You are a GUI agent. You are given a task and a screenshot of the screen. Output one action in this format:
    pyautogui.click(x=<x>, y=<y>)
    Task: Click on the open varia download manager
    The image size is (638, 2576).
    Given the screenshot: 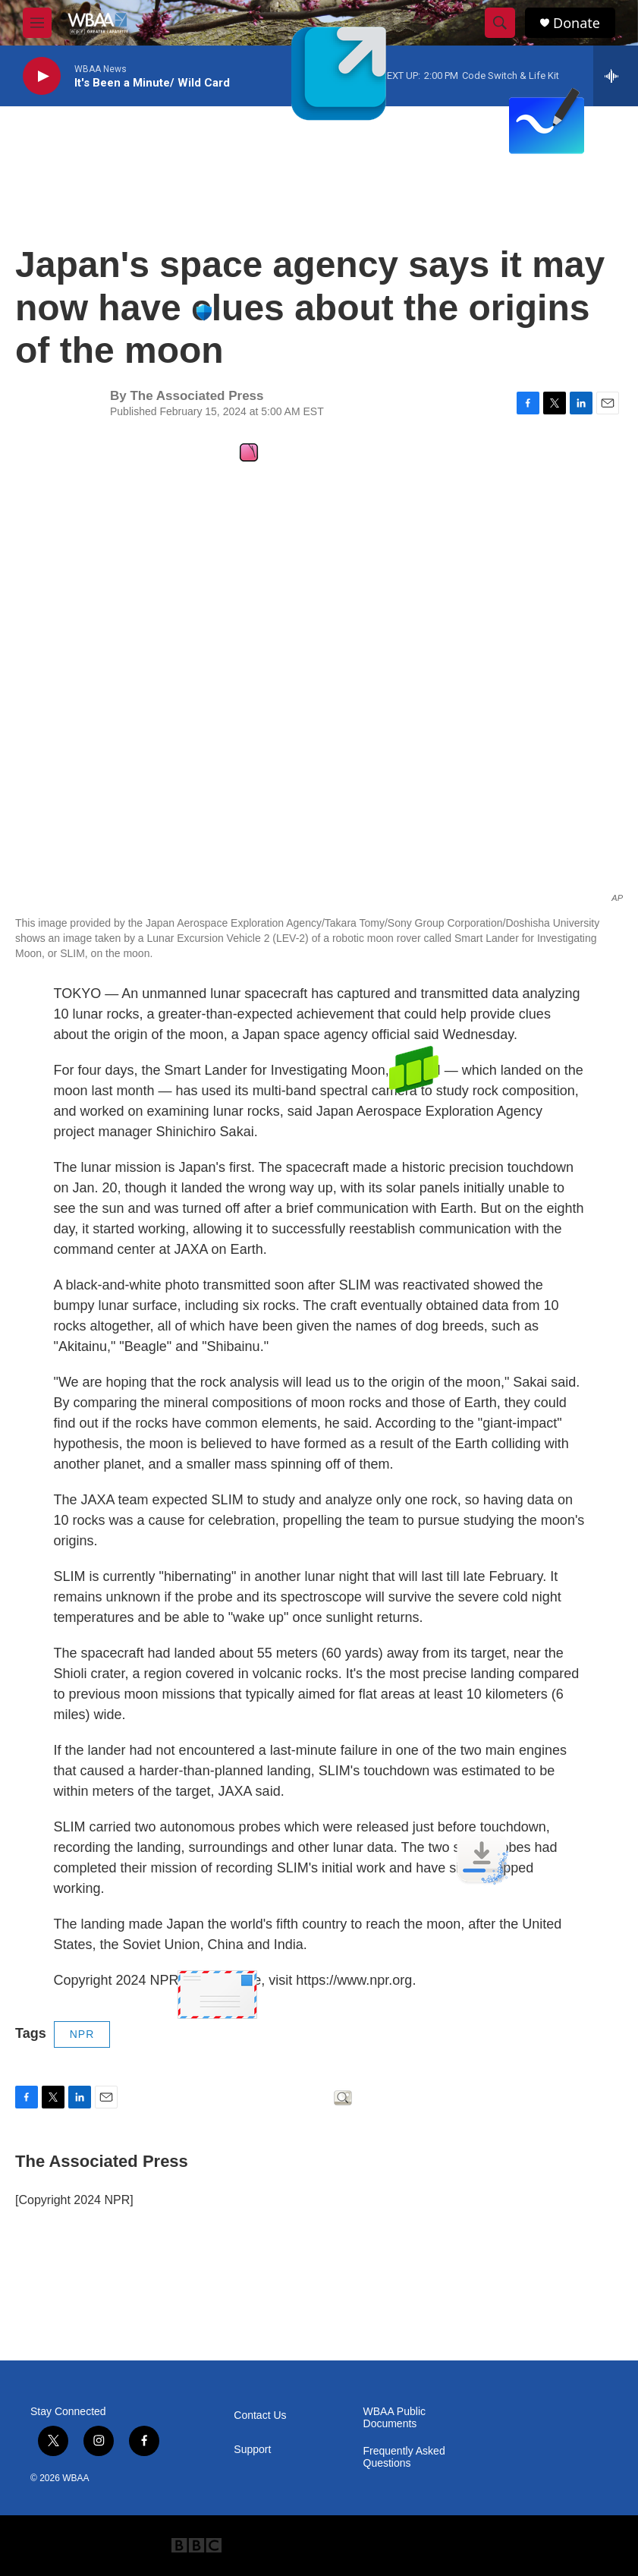 What is the action you would take?
    pyautogui.click(x=482, y=1857)
    